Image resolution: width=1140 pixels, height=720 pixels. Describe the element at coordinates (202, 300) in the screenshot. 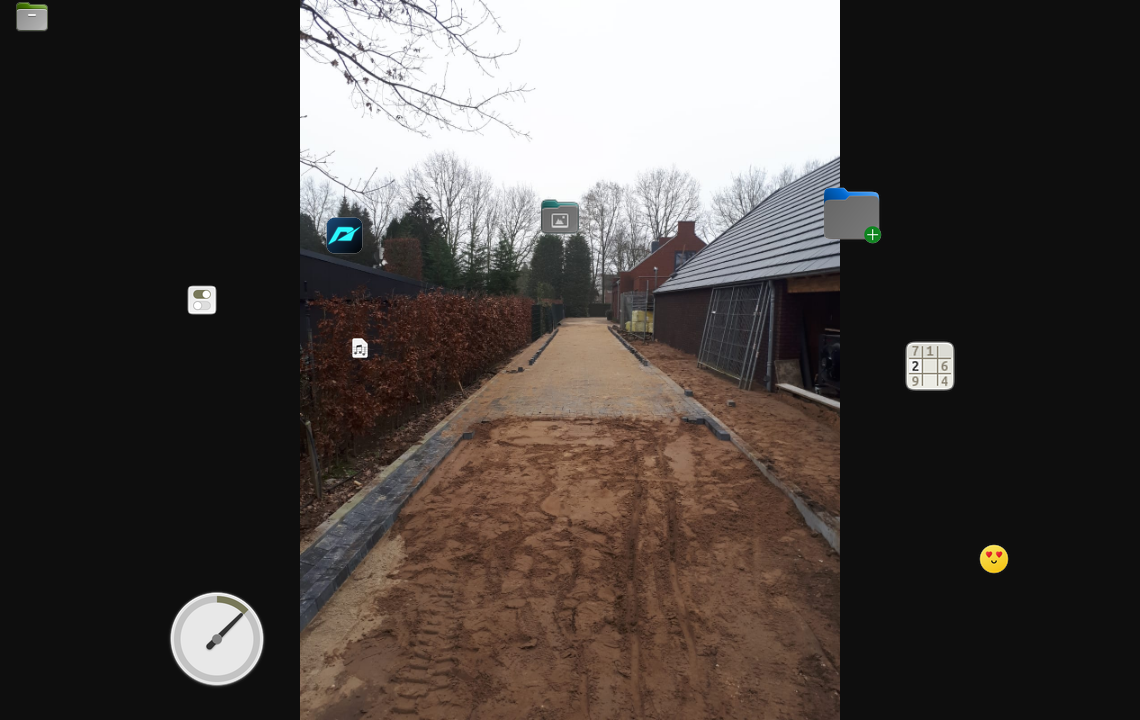

I see `open gnome tweaks settings` at that location.